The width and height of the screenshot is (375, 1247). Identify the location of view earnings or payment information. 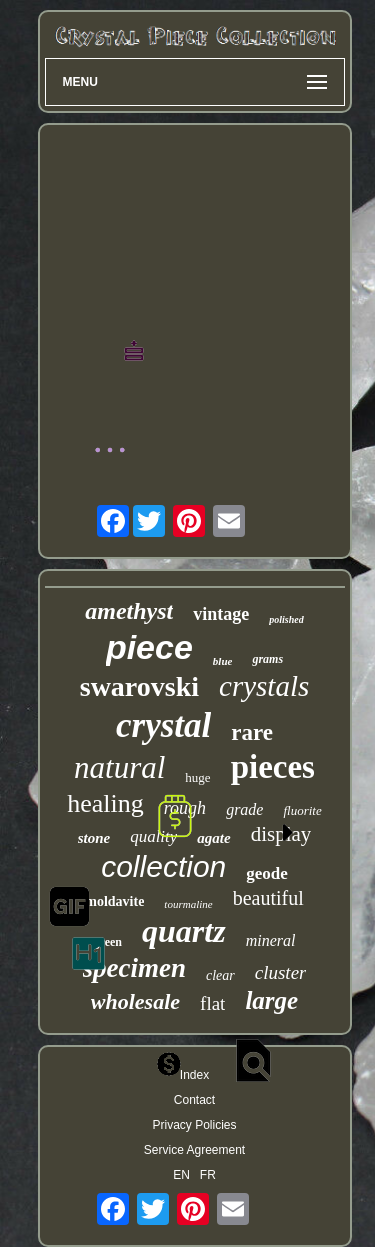
(169, 1064).